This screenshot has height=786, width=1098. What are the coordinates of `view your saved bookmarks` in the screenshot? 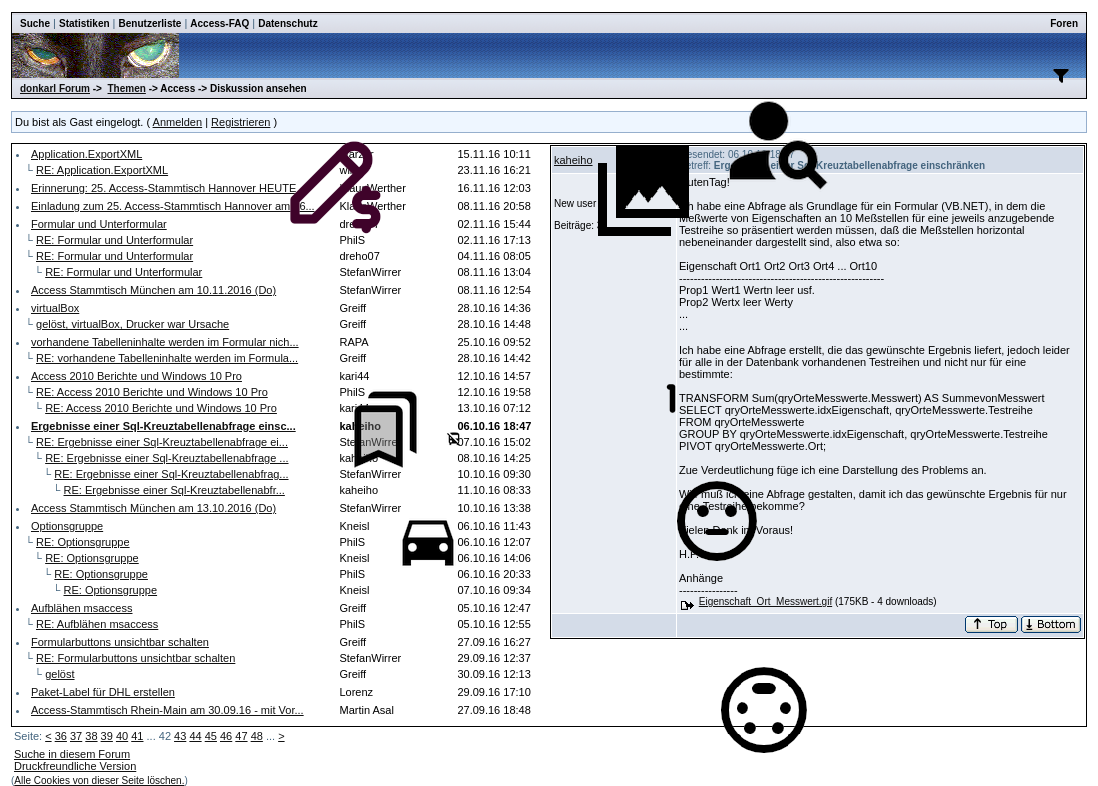 It's located at (385, 429).